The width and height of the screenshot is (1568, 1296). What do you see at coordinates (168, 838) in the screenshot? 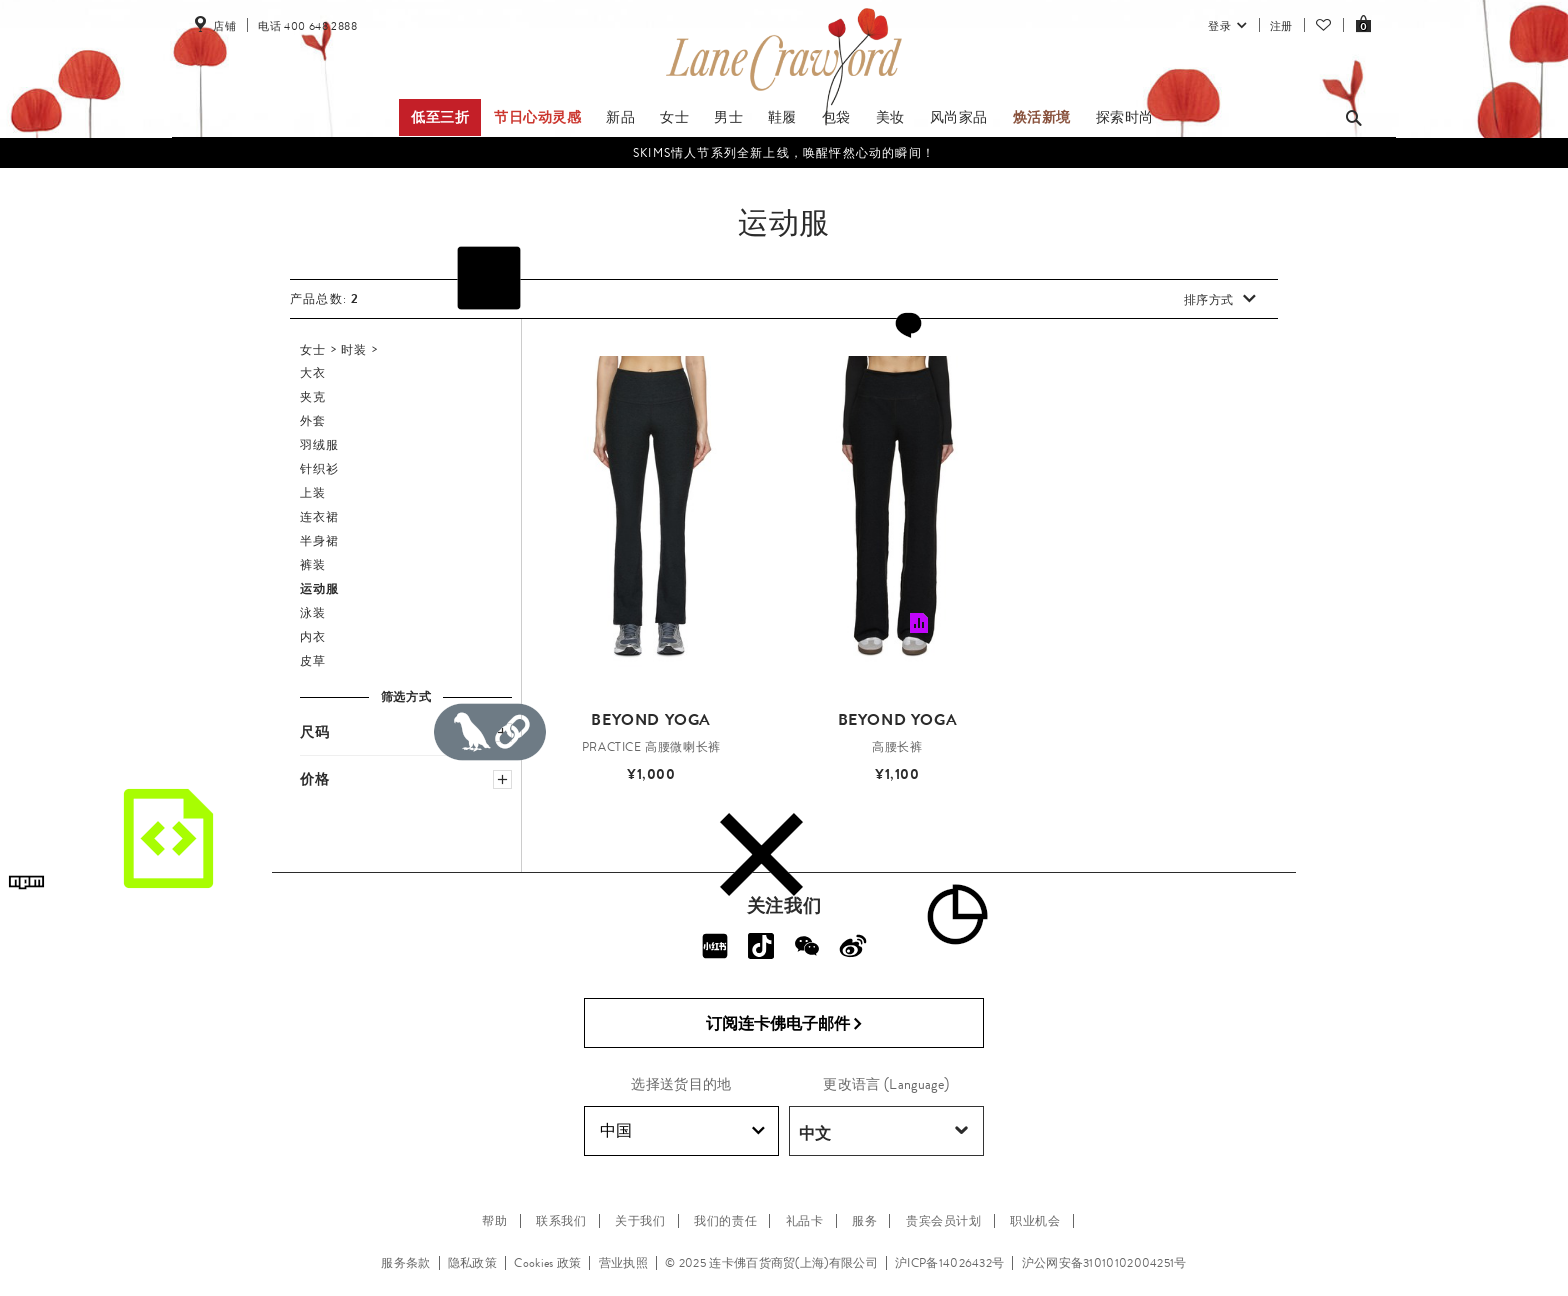
I see `view source code file` at bounding box center [168, 838].